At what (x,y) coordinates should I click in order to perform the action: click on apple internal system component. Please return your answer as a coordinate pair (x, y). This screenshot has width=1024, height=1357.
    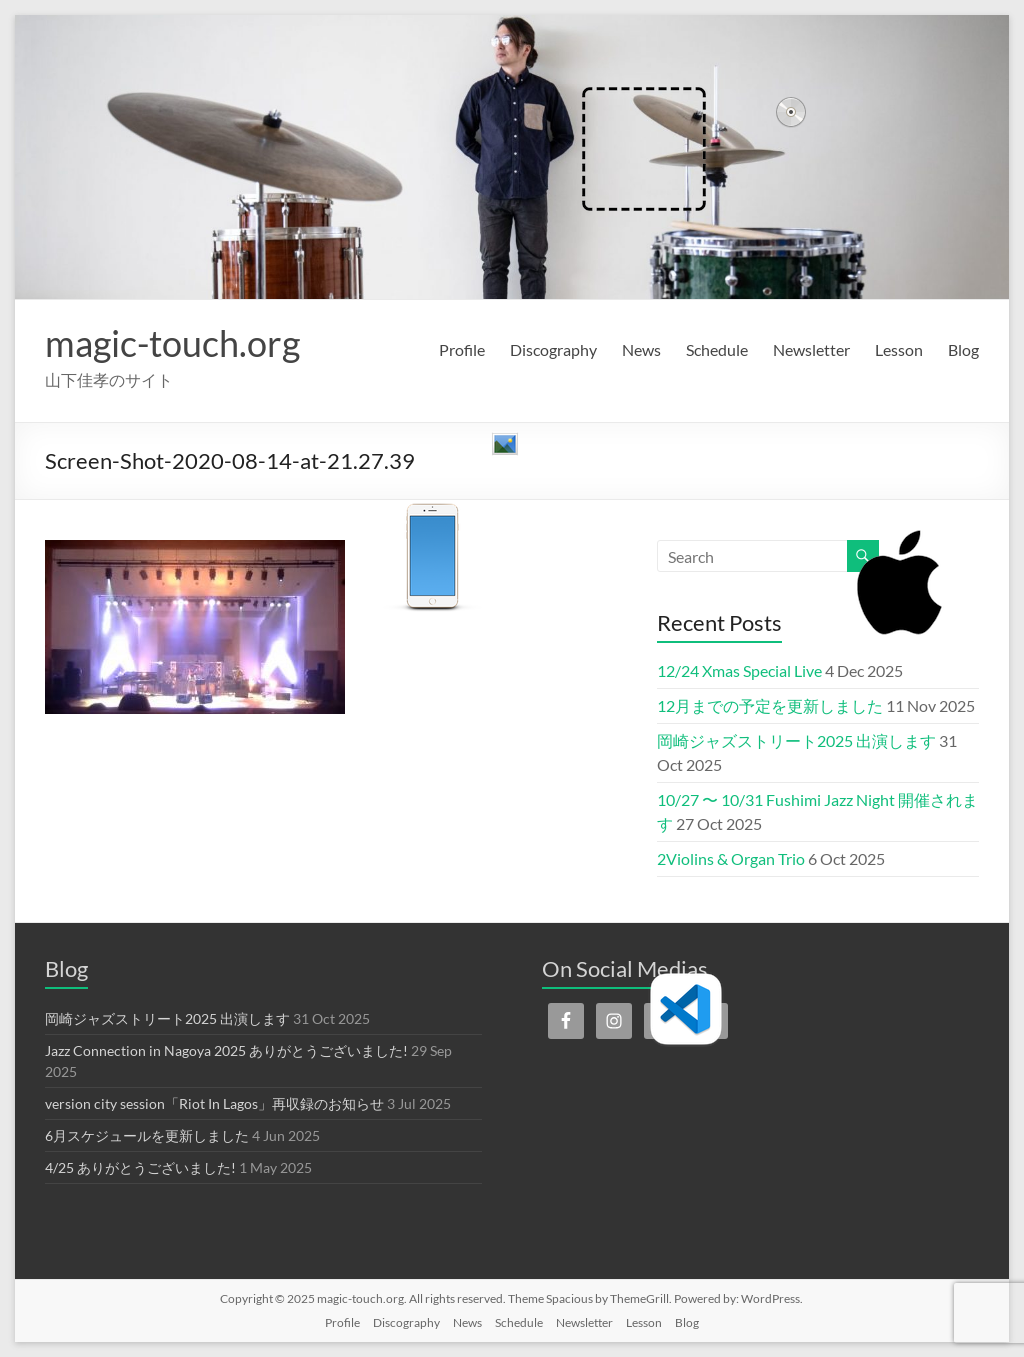
    Looking at the image, I should click on (899, 582).